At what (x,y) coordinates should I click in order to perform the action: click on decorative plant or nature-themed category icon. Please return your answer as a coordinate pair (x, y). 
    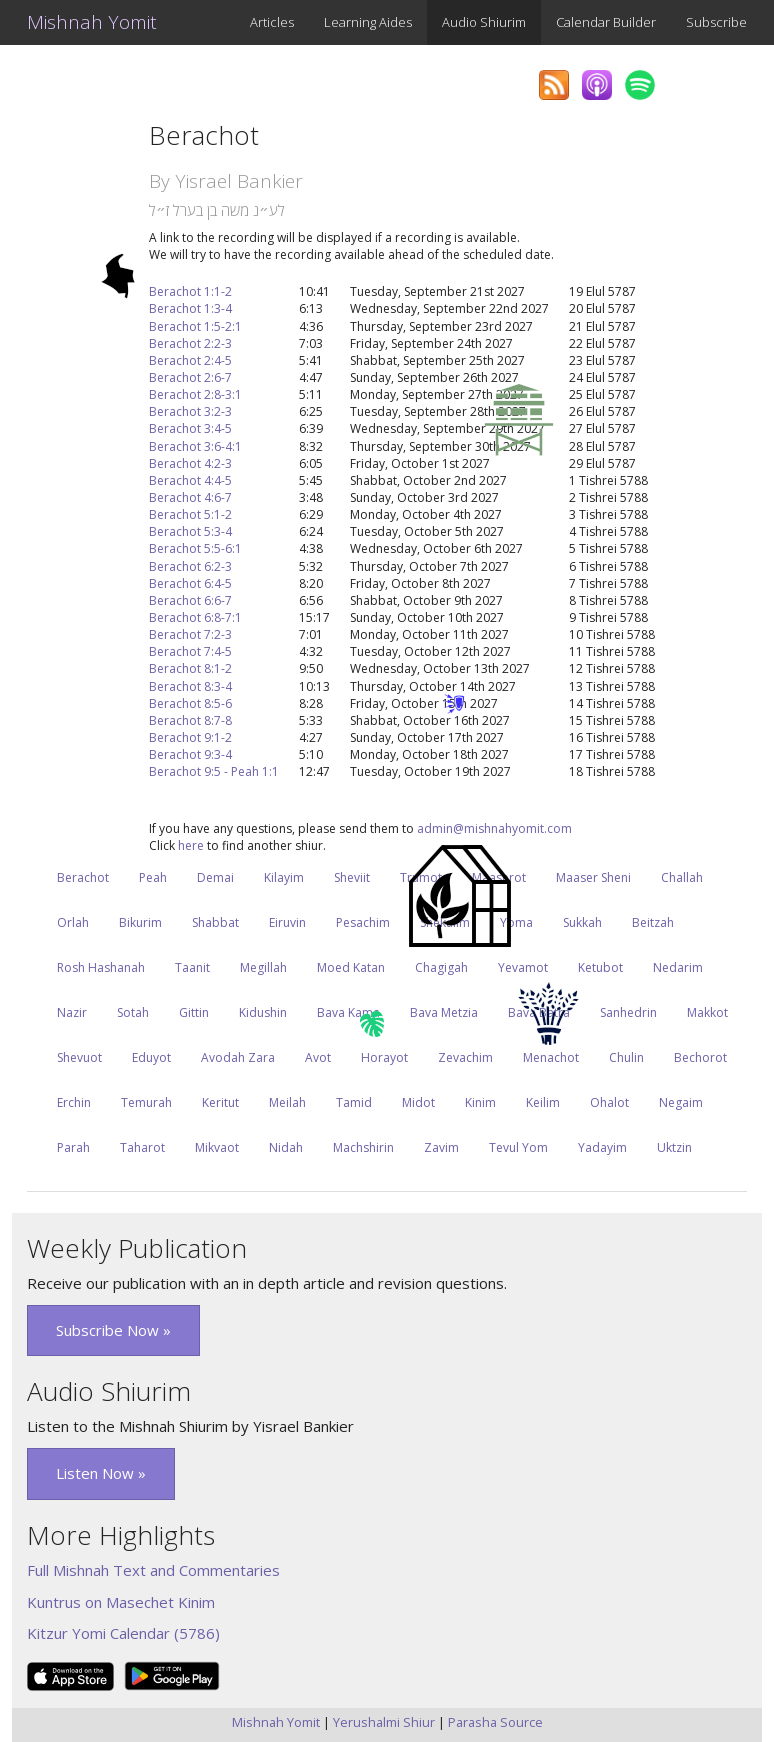
    Looking at the image, I should click on (372, 1024).